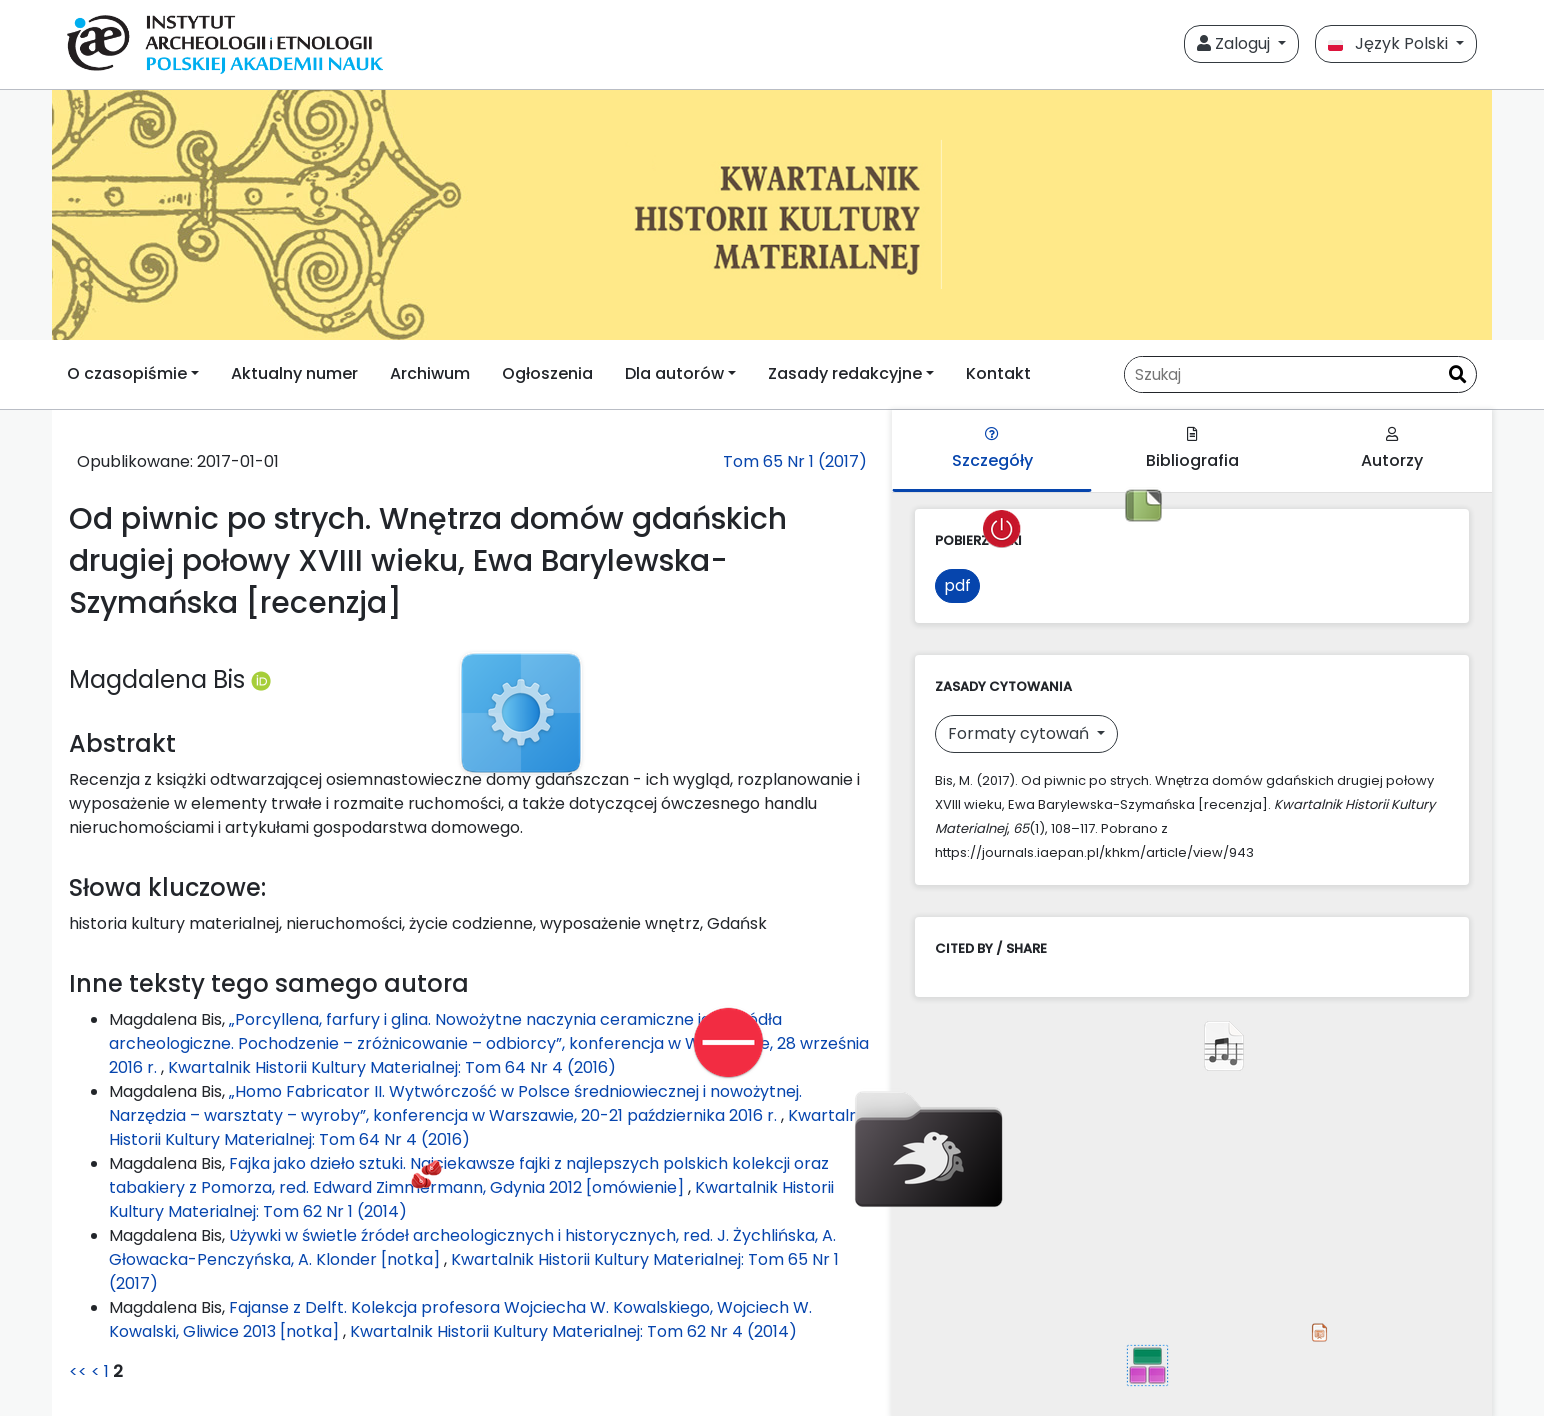 This screenshot has height=1416, width=1544. Describe the element at coordinates (1319, 1332) in the screenshot. I see `a libreoffice impress presentation file` at that location.